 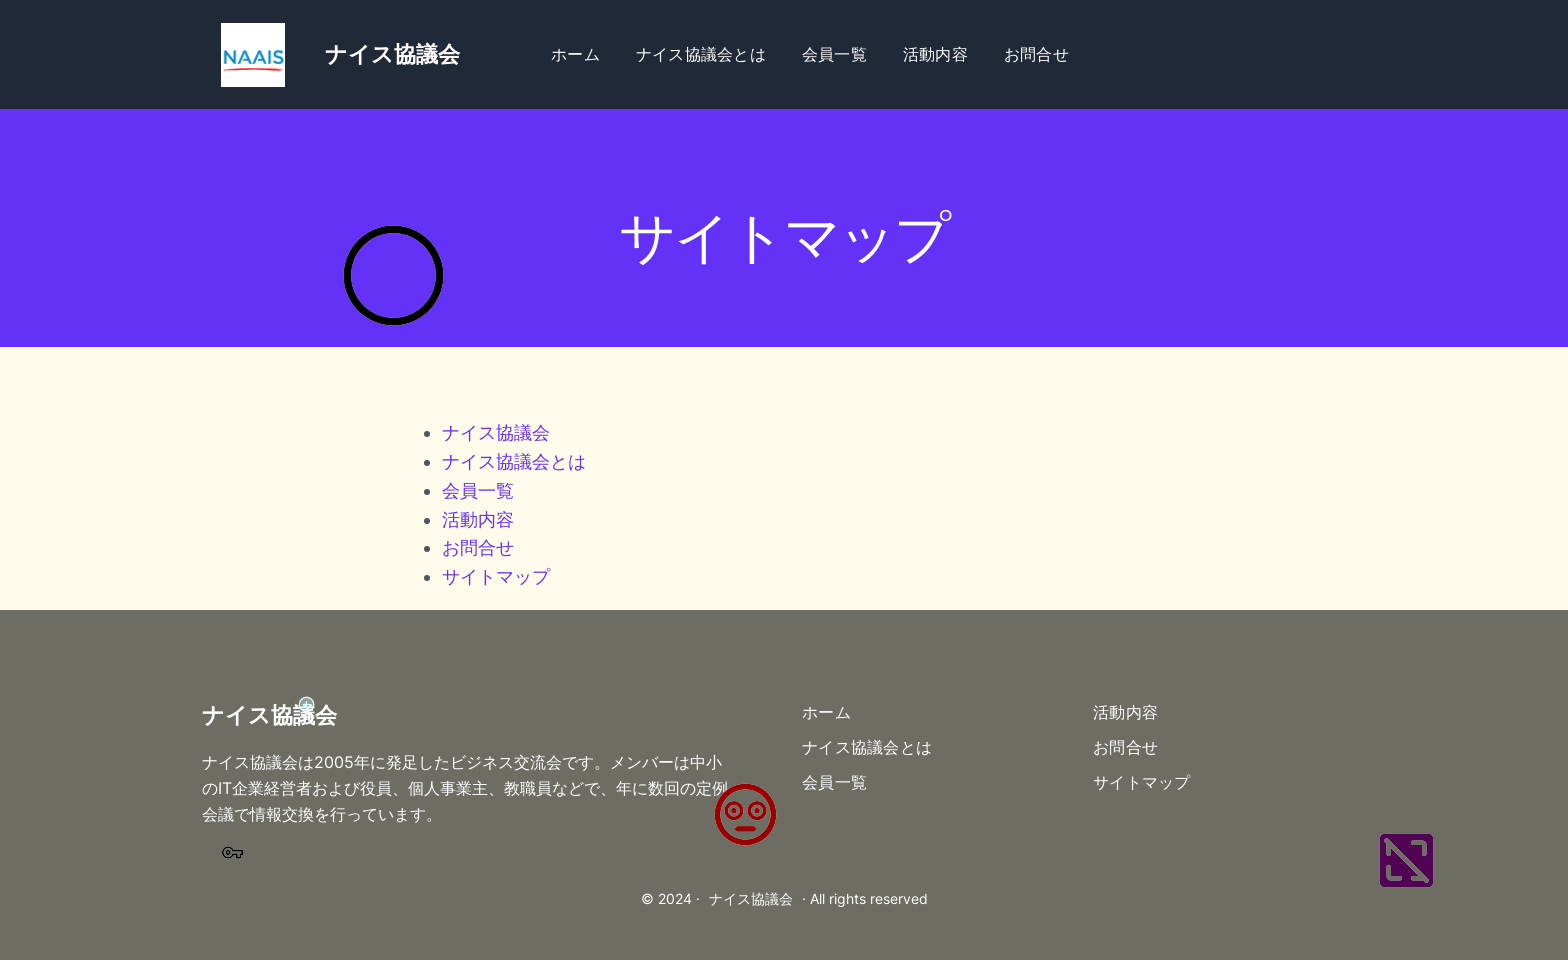 I want to click on access vpn or secure connection settings, so click(x=232, y=852).